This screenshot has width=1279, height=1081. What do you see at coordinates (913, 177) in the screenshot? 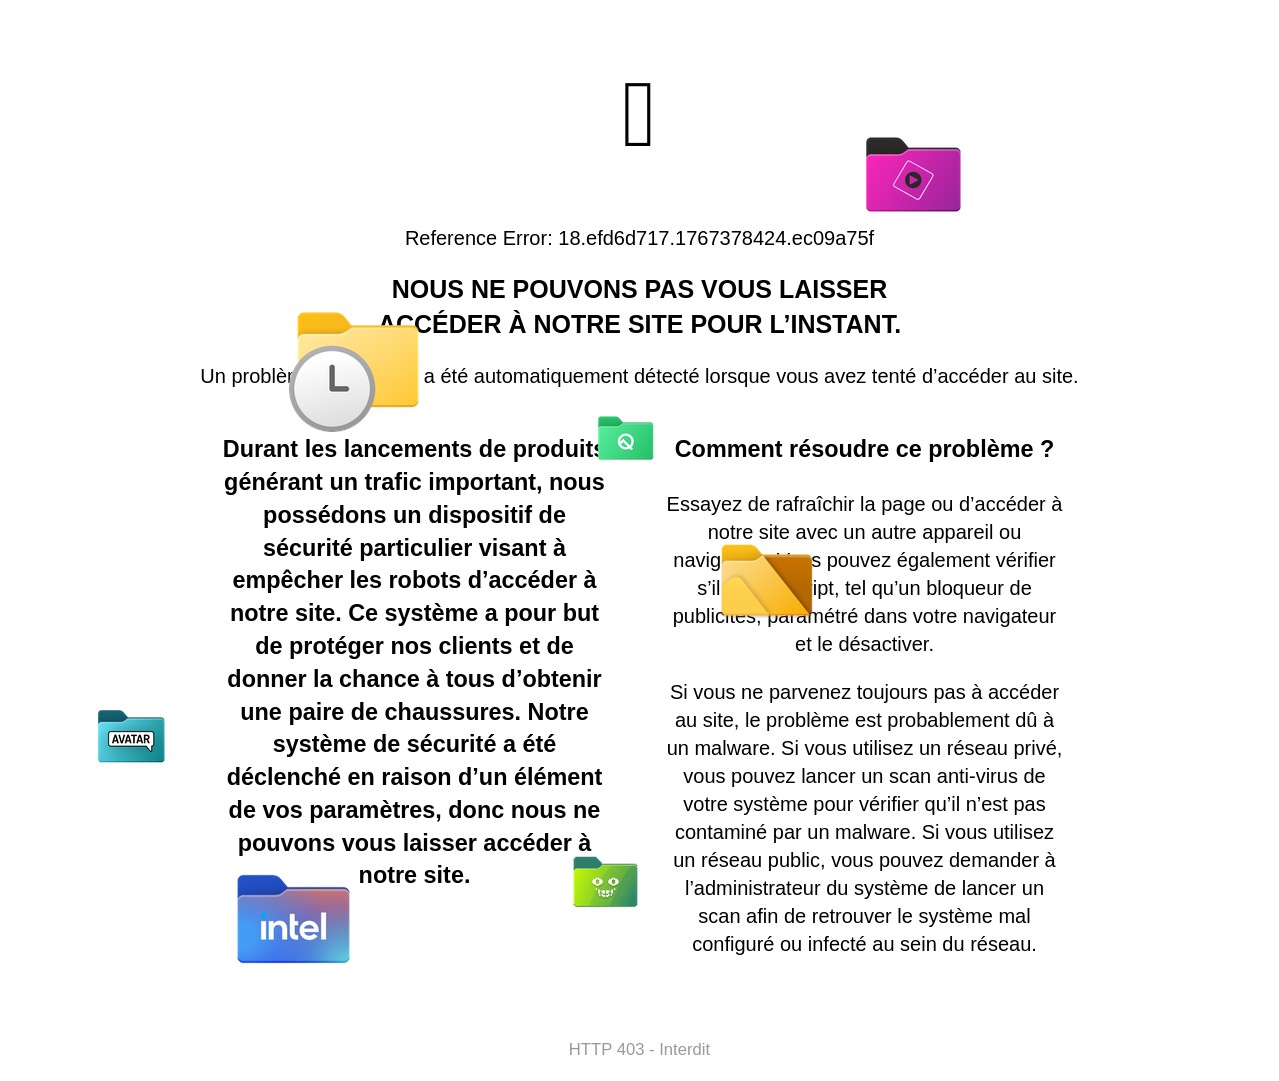
I see `open Adobe Premiere Elements project folder` at bounding box center [913, 177].